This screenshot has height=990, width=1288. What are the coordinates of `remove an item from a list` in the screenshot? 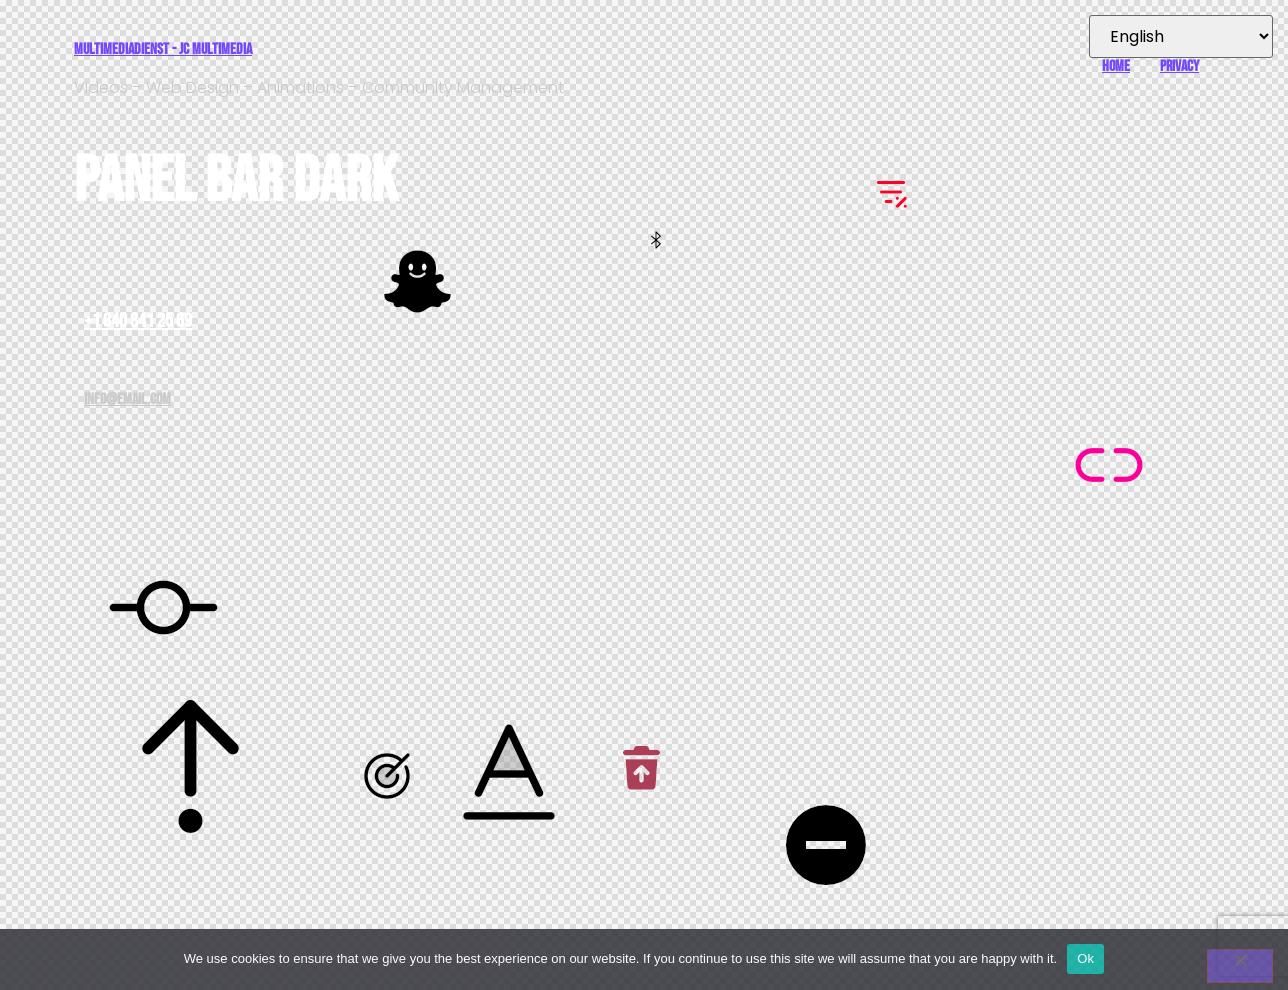 It's located at (826, 845).